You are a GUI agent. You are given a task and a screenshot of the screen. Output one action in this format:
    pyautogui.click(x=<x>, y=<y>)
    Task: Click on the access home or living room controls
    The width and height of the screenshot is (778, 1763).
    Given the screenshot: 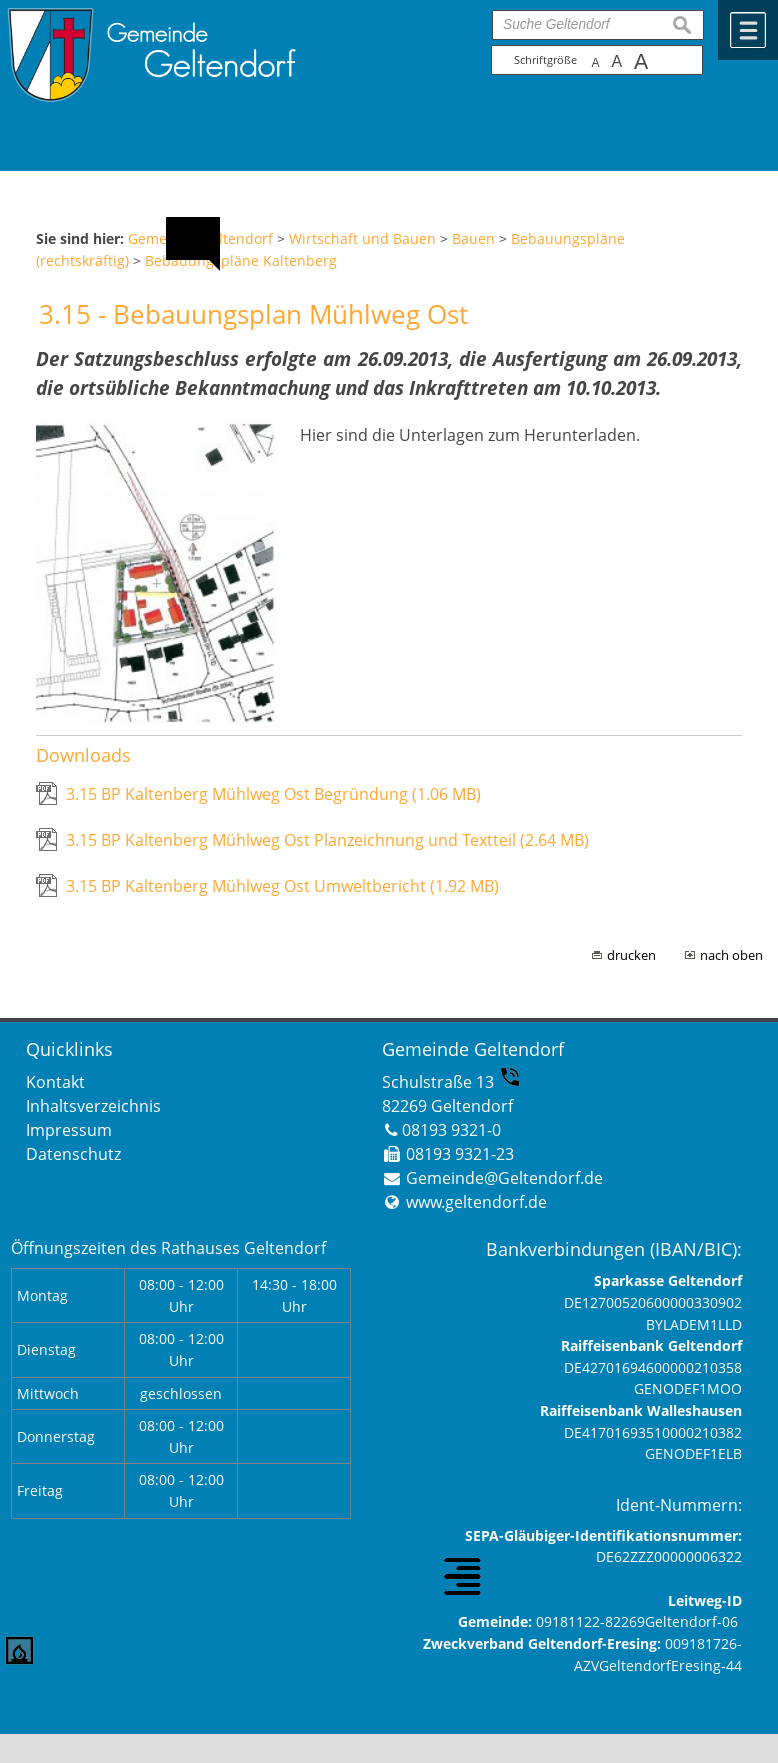 What is the action you would take?
    pyautogui.click(x=19, y=1650)
    